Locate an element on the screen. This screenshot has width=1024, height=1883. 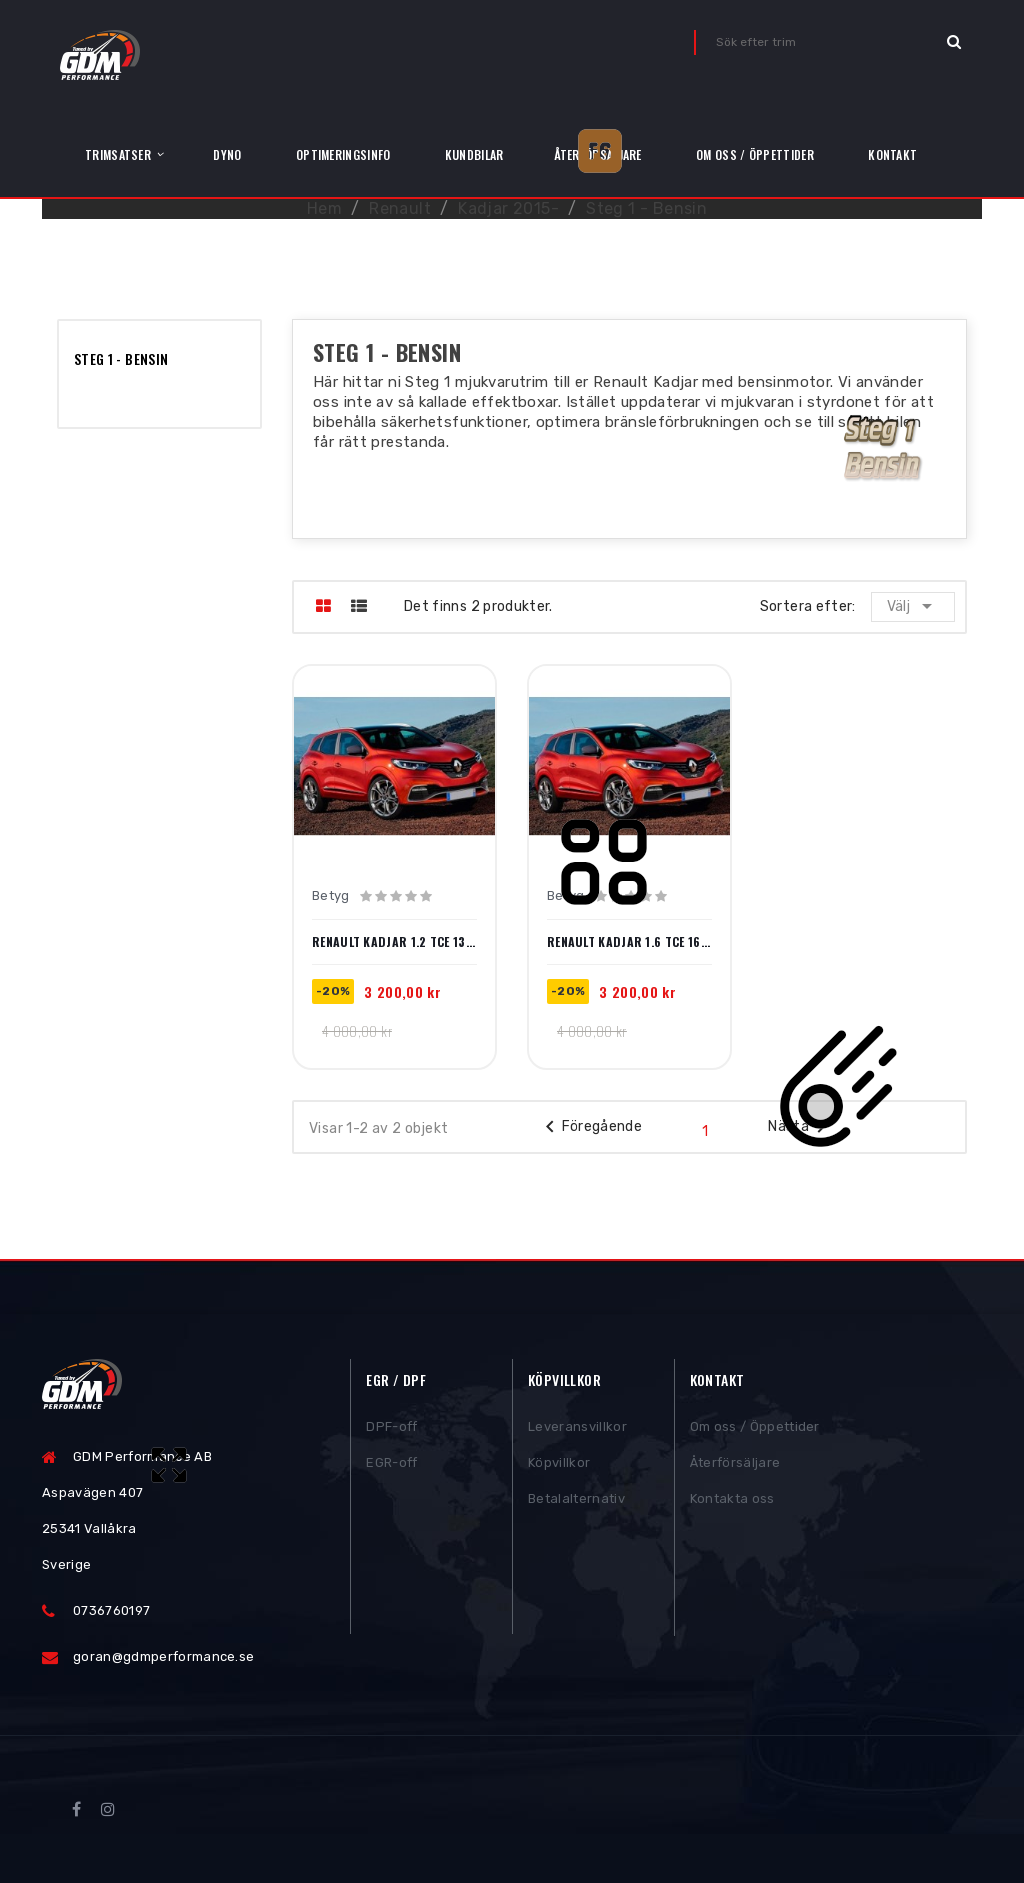
expand to fullscreen mode is located at coordinates (169, 1465).